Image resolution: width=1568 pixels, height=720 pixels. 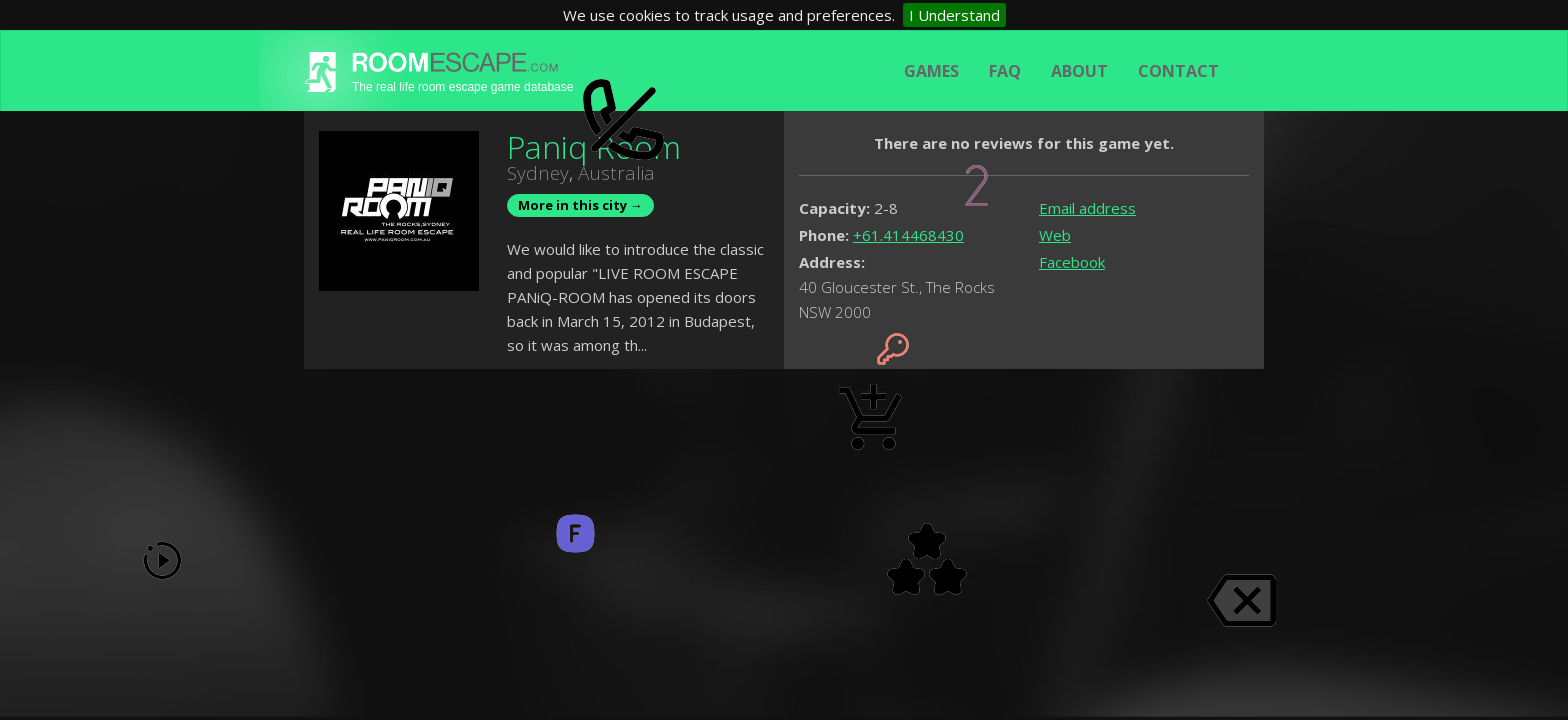 What do you see at coordinates (623, 119) in the screenshot?
I see `mute or disable incoming calls` at bounding box center [623, 119].